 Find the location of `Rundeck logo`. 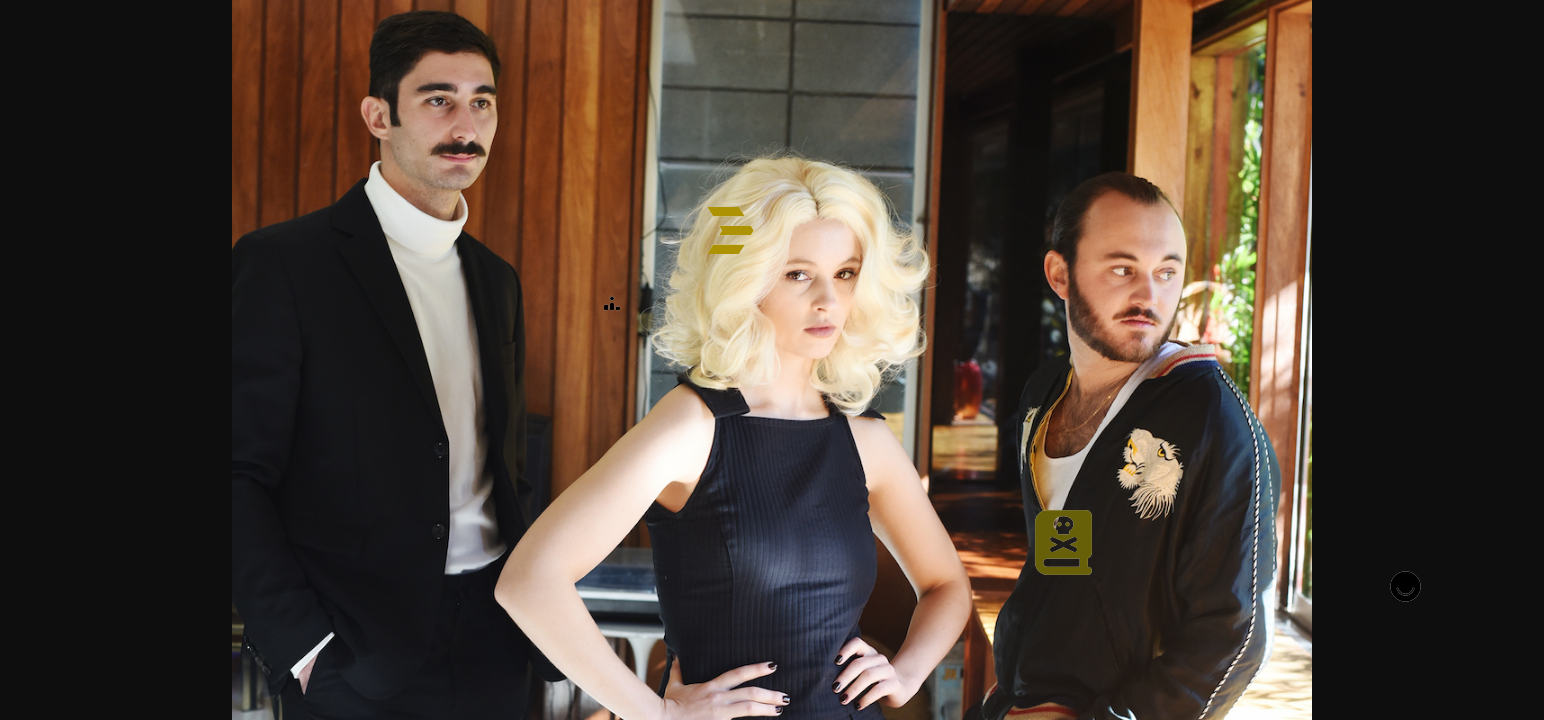

Rundeck logo is located at coordinates (730, 230).